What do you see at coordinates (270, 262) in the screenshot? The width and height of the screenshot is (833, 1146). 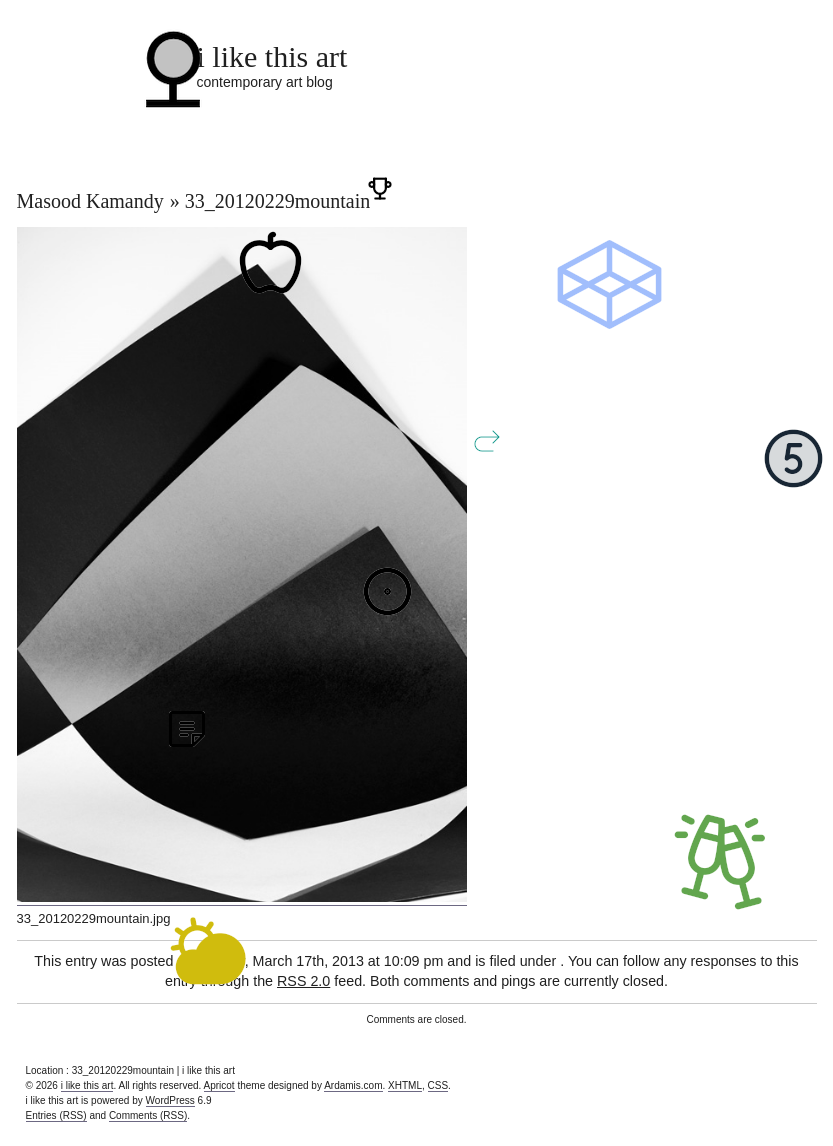 I see `access health or nutrition tracking` at bounding box center [270, 262].